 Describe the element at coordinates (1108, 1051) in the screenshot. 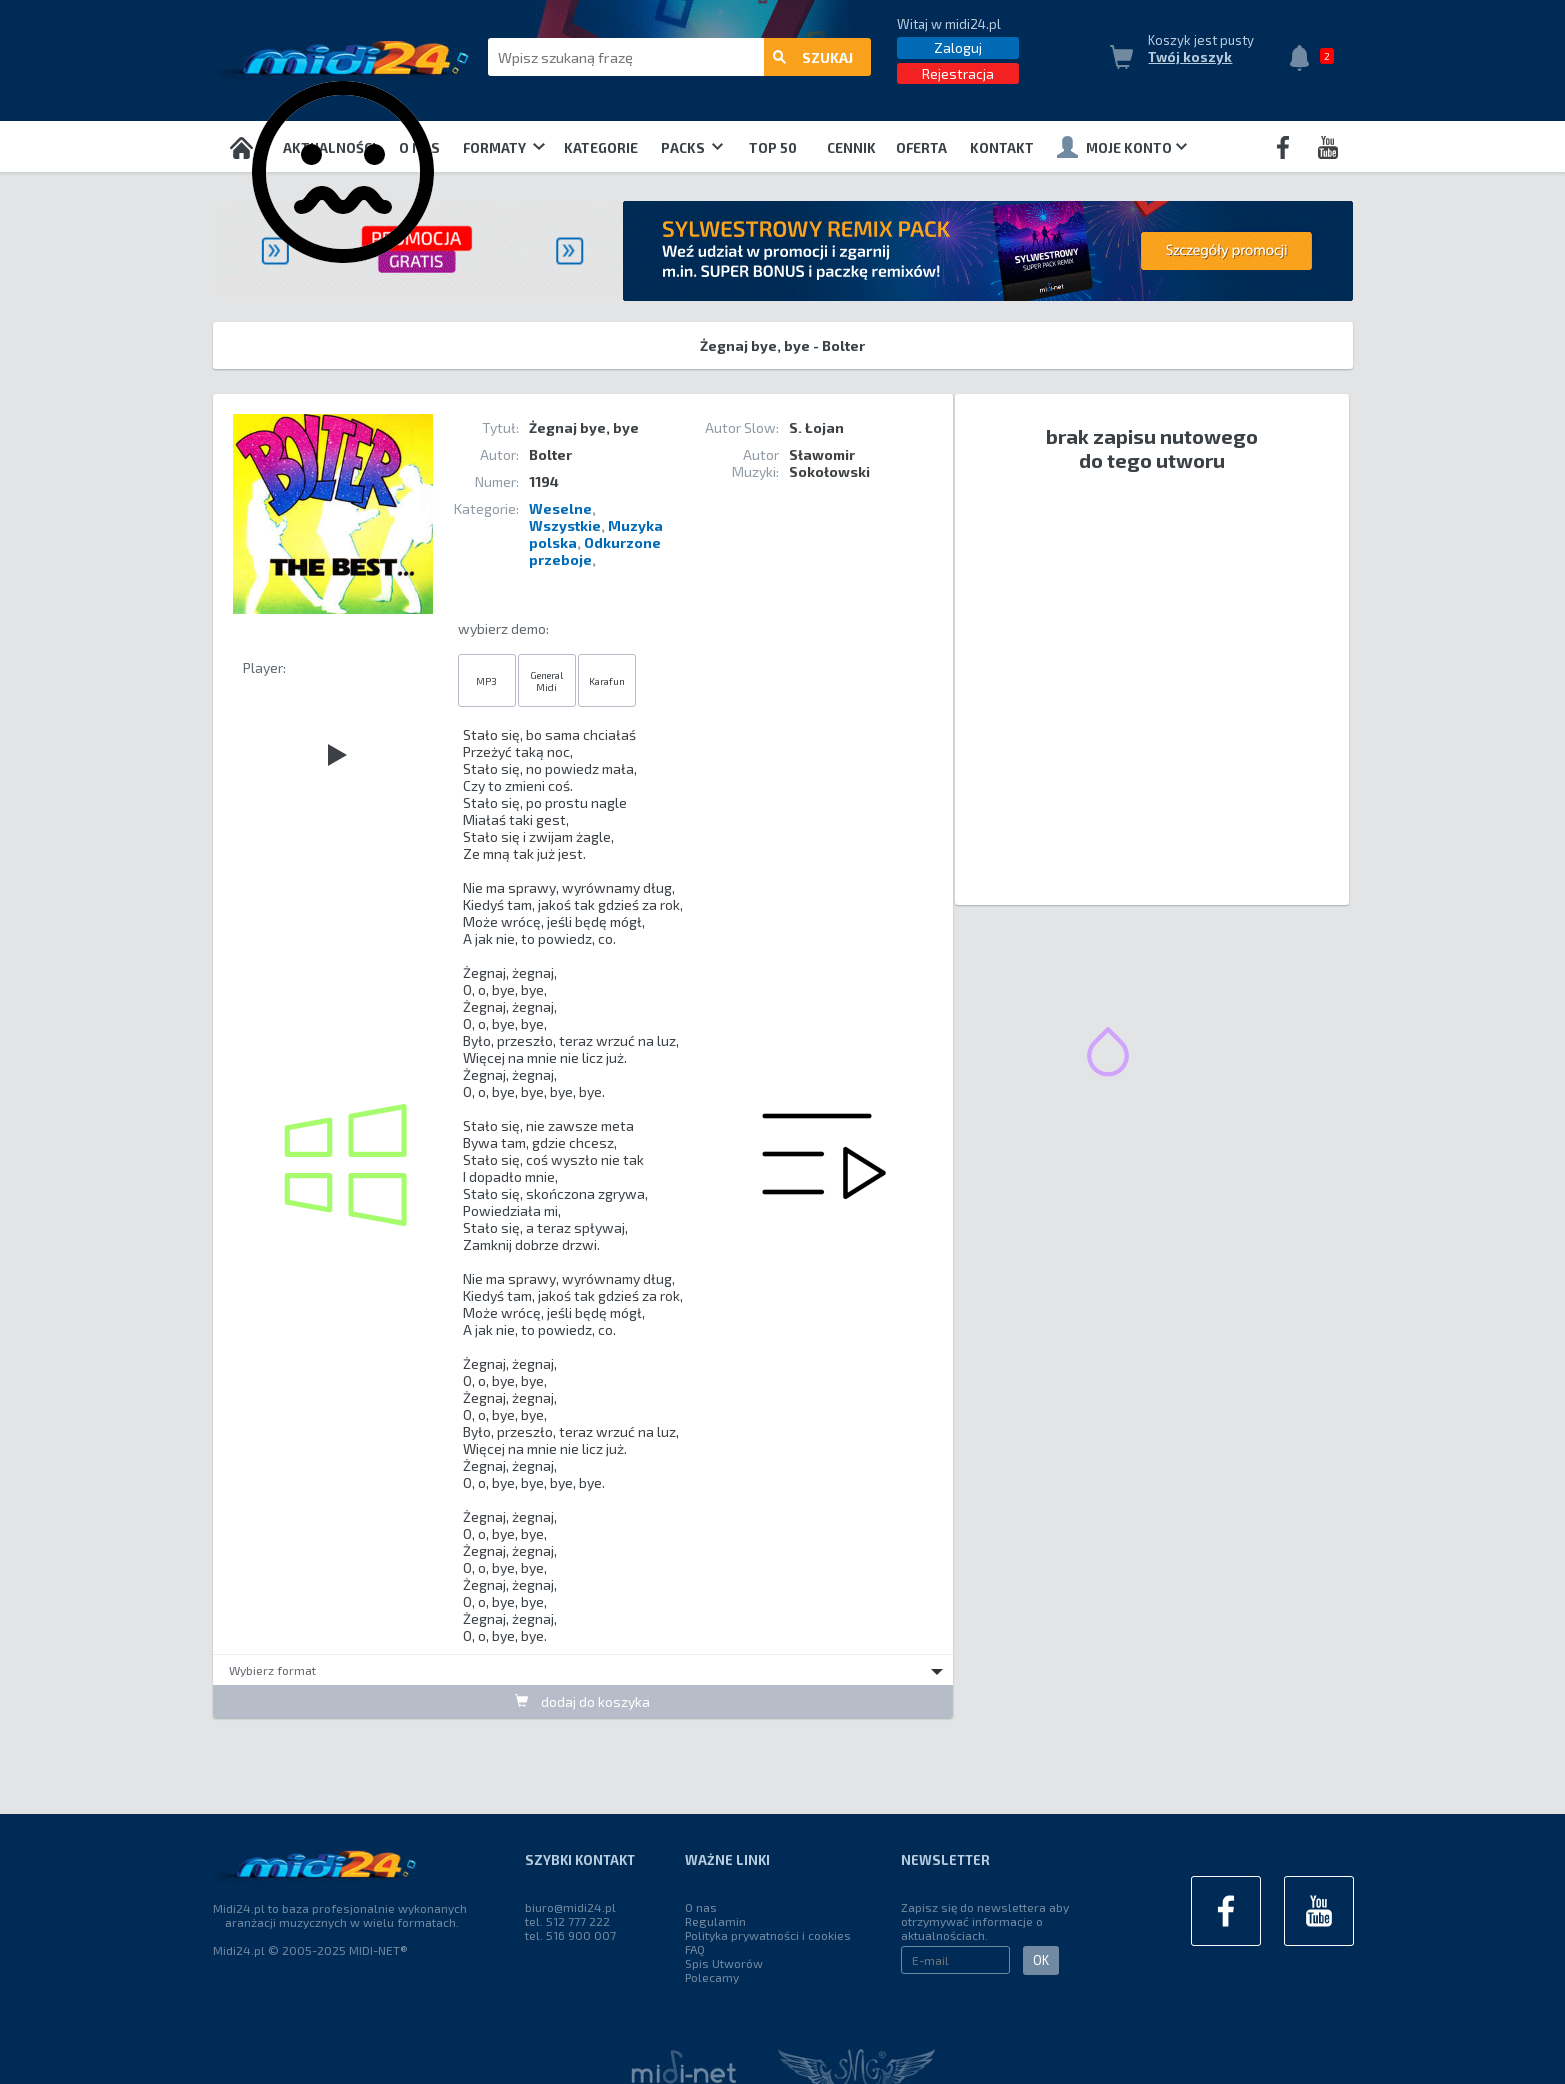

I see `adjust humidity or water settings` at that location.